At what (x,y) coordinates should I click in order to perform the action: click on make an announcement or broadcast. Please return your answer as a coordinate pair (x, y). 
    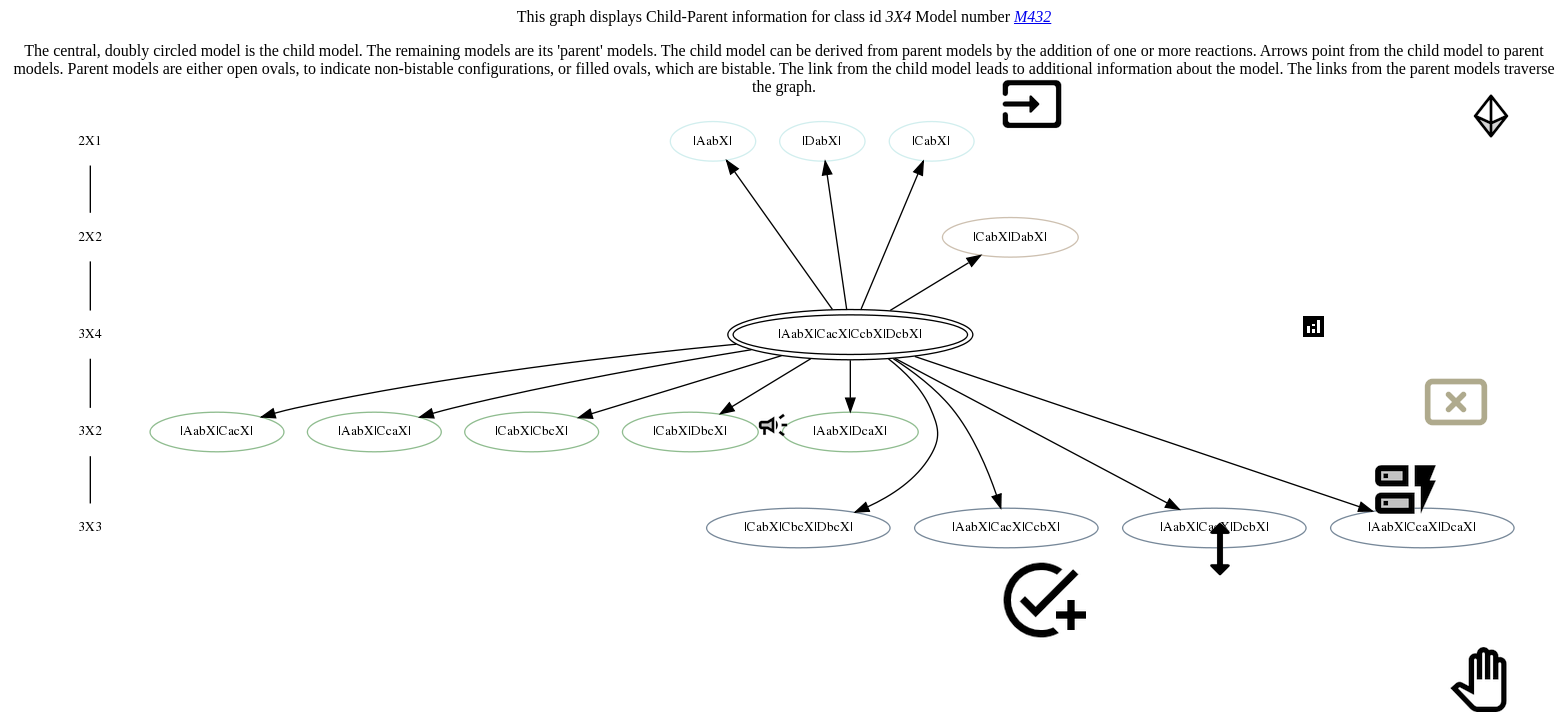
    Looking at the image, I should click on (773, 425).